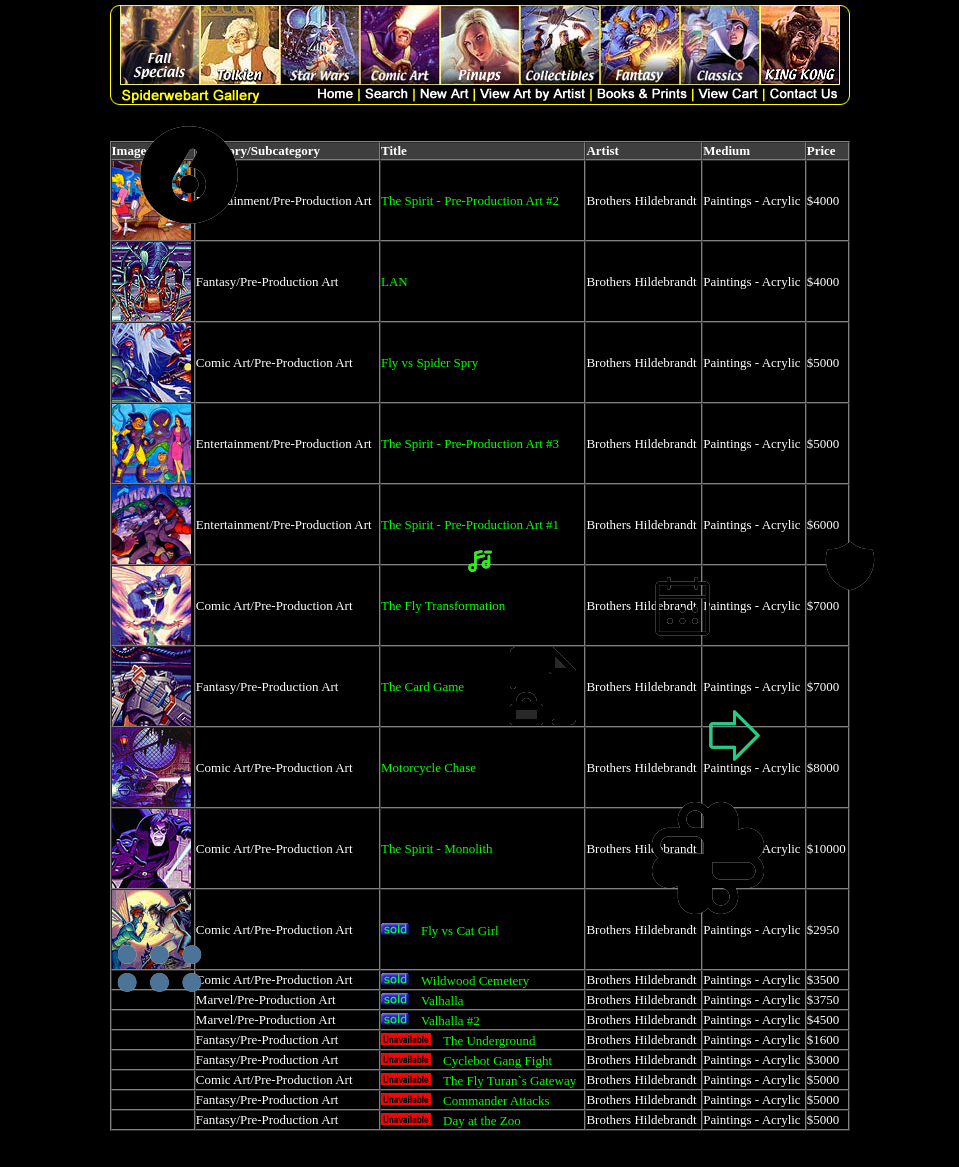 The image size is (959, 1167). Describe the element at coordinates (480, 560) in the screenshot. I see `remove a song from playlist` at that location.